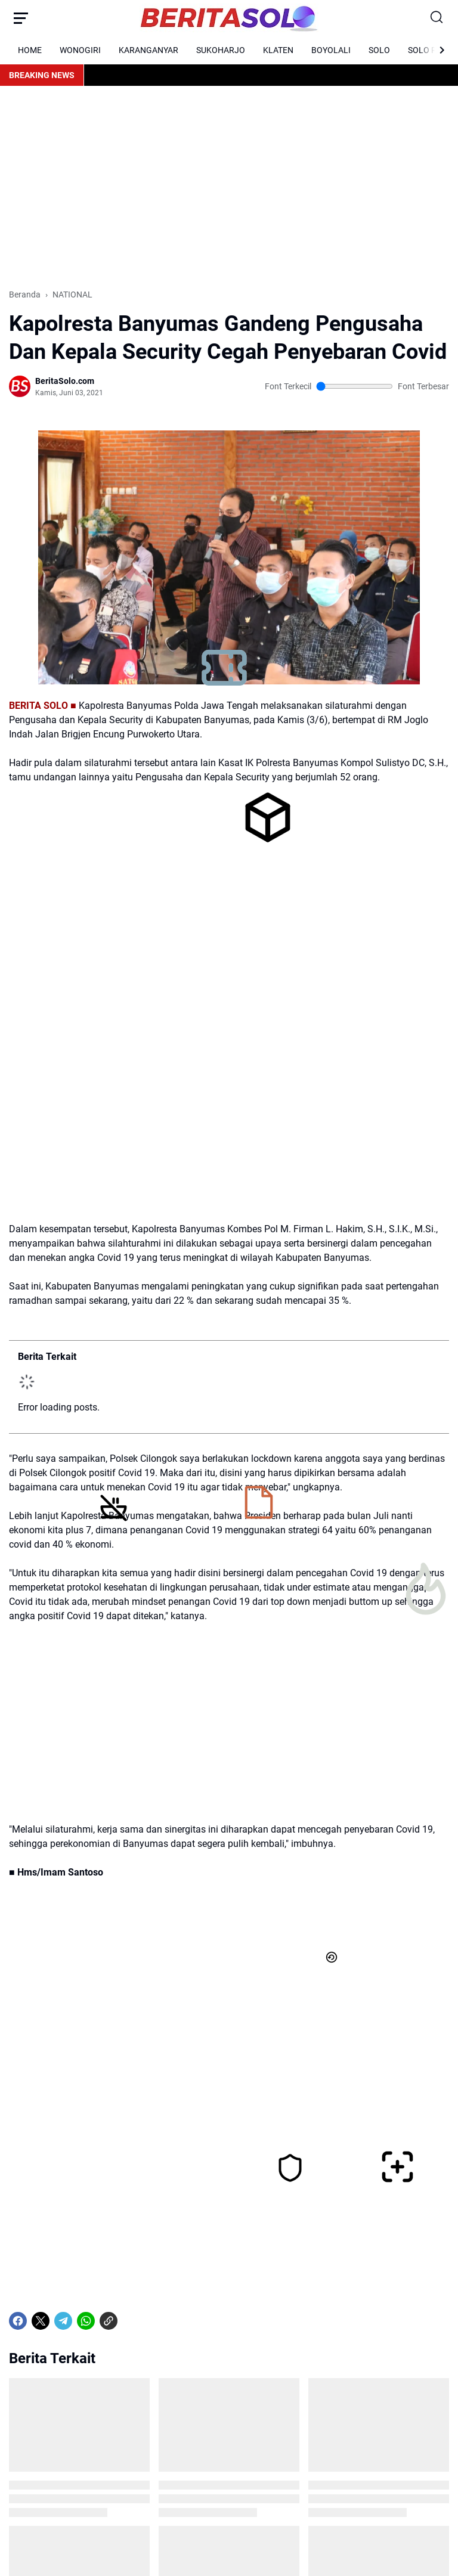 Image resolution: width=458 pixels, height=2576 pixels. Describe the element at coordinates (113, 1508) in the screenshot. I see `soup or hot food unavailable` at that location.